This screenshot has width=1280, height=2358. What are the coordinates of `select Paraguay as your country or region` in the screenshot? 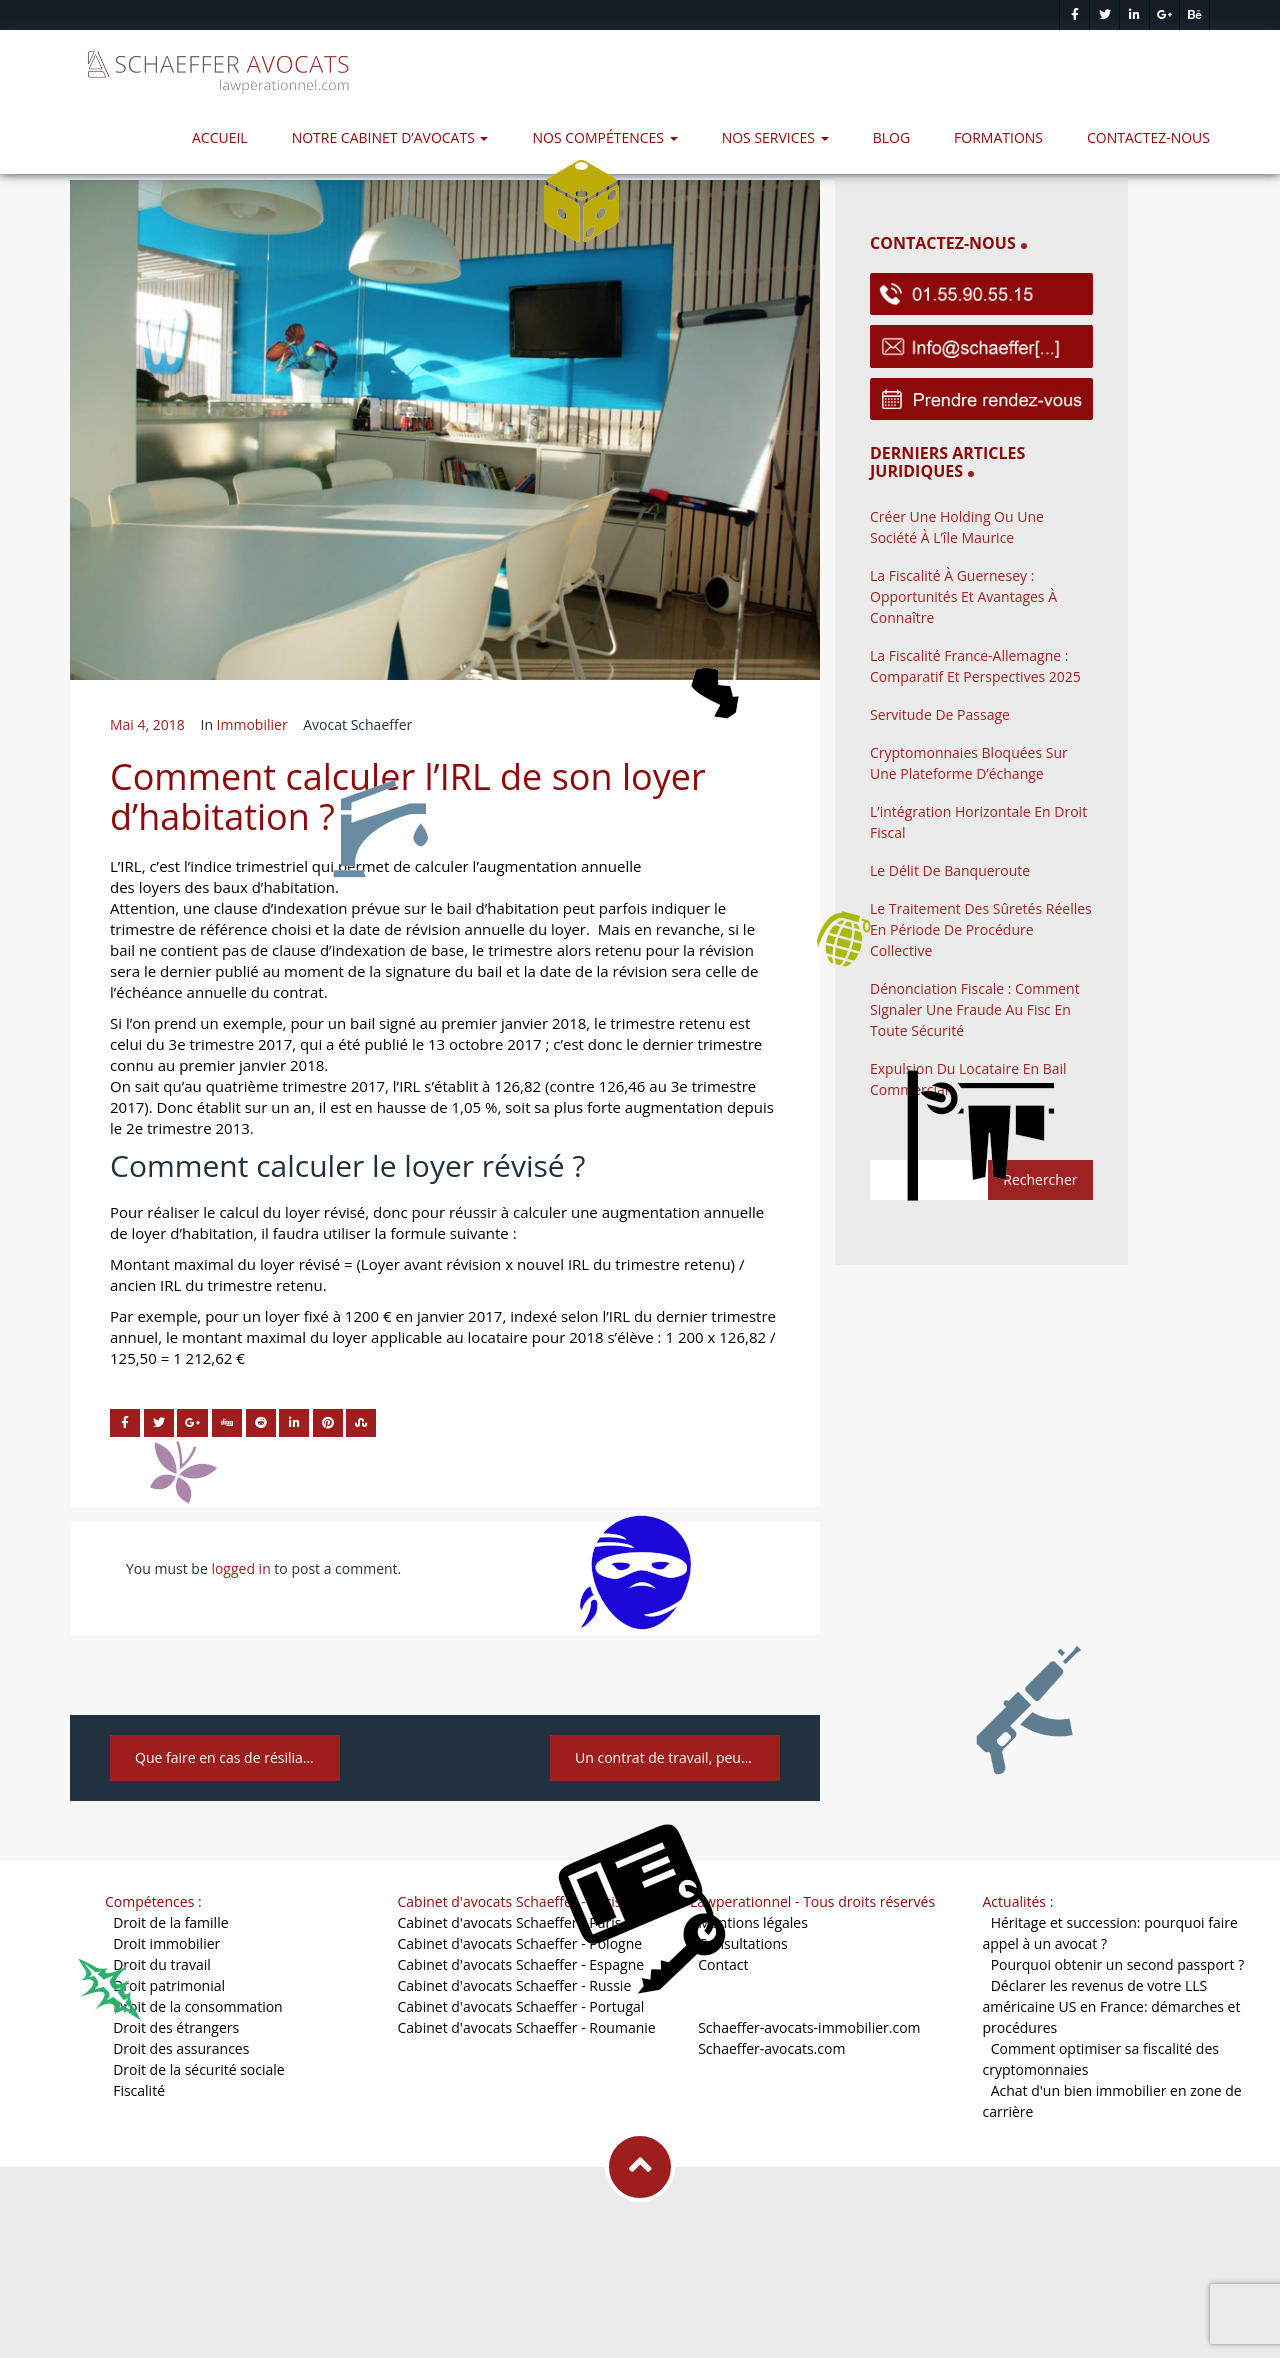 It's located at (715, 693).